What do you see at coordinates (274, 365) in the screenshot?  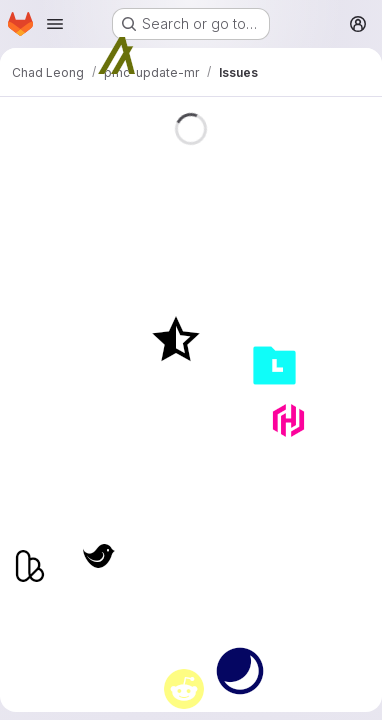 I see `view folder history or recent files` at bounding box center [274, 365].